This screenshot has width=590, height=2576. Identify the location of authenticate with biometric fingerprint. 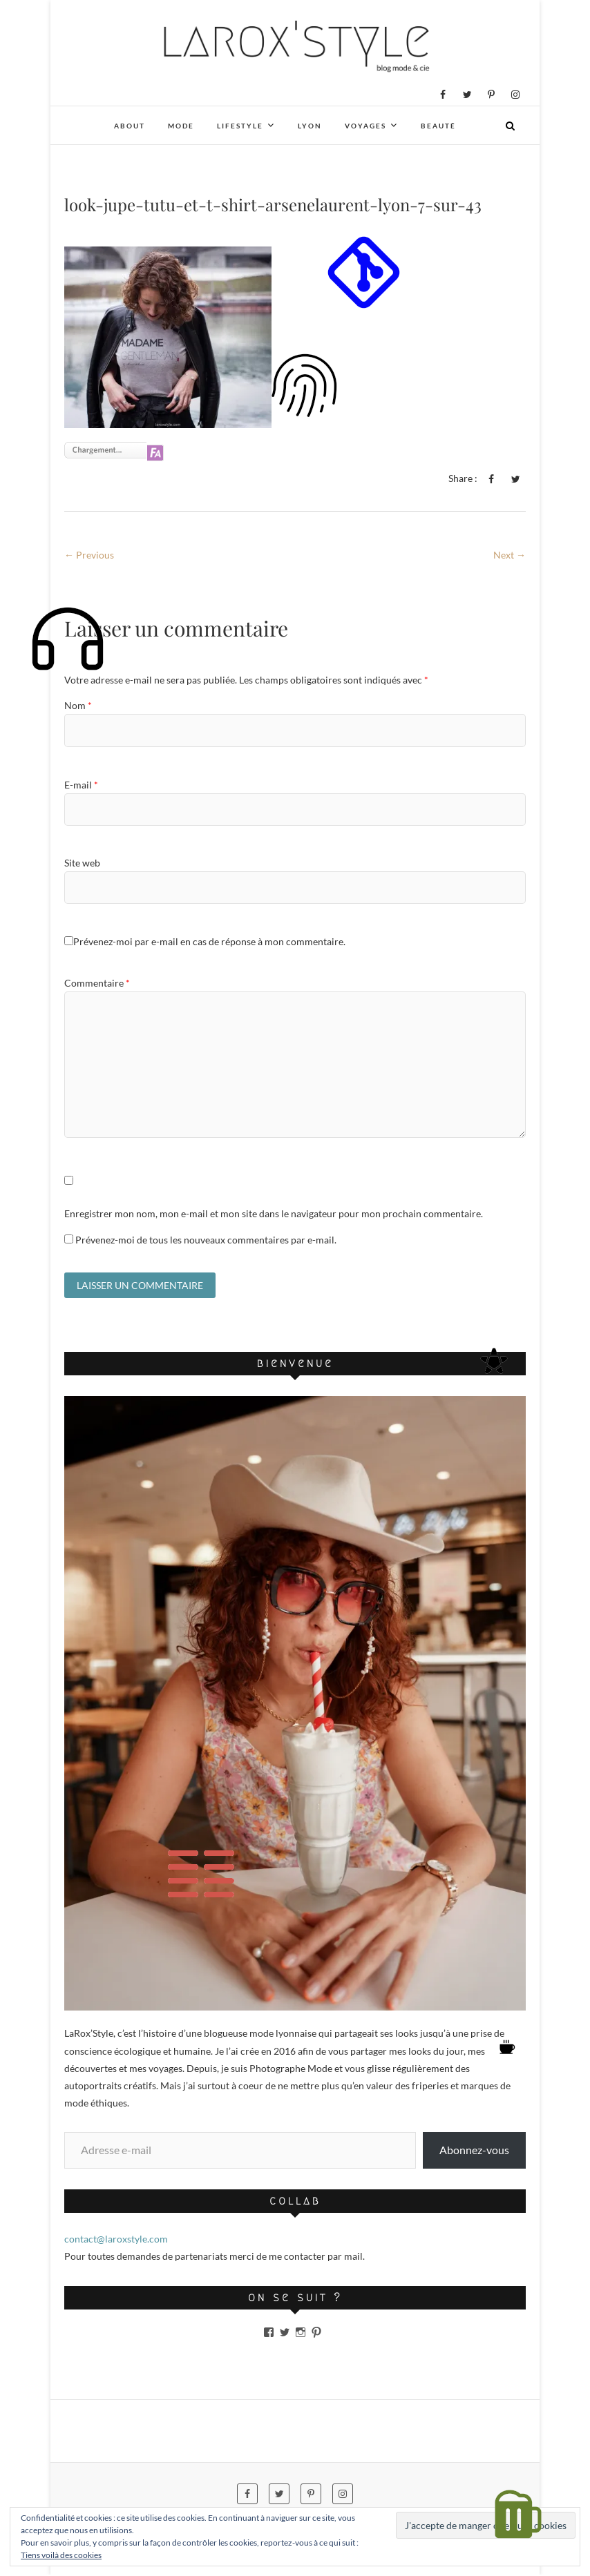
(305, 385).